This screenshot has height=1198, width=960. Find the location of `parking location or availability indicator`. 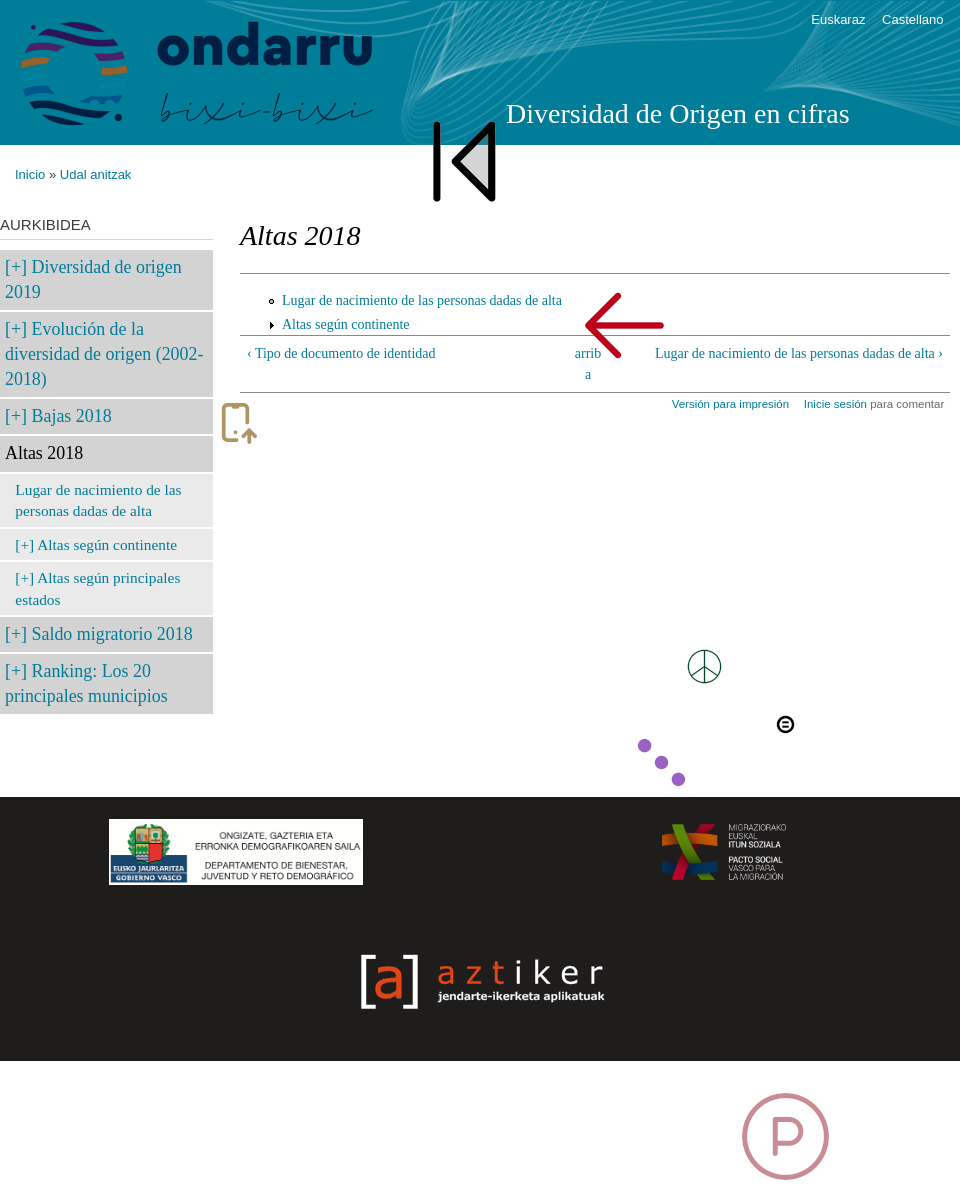

parking location or availability indicator is located at coordinates (785, 1136).